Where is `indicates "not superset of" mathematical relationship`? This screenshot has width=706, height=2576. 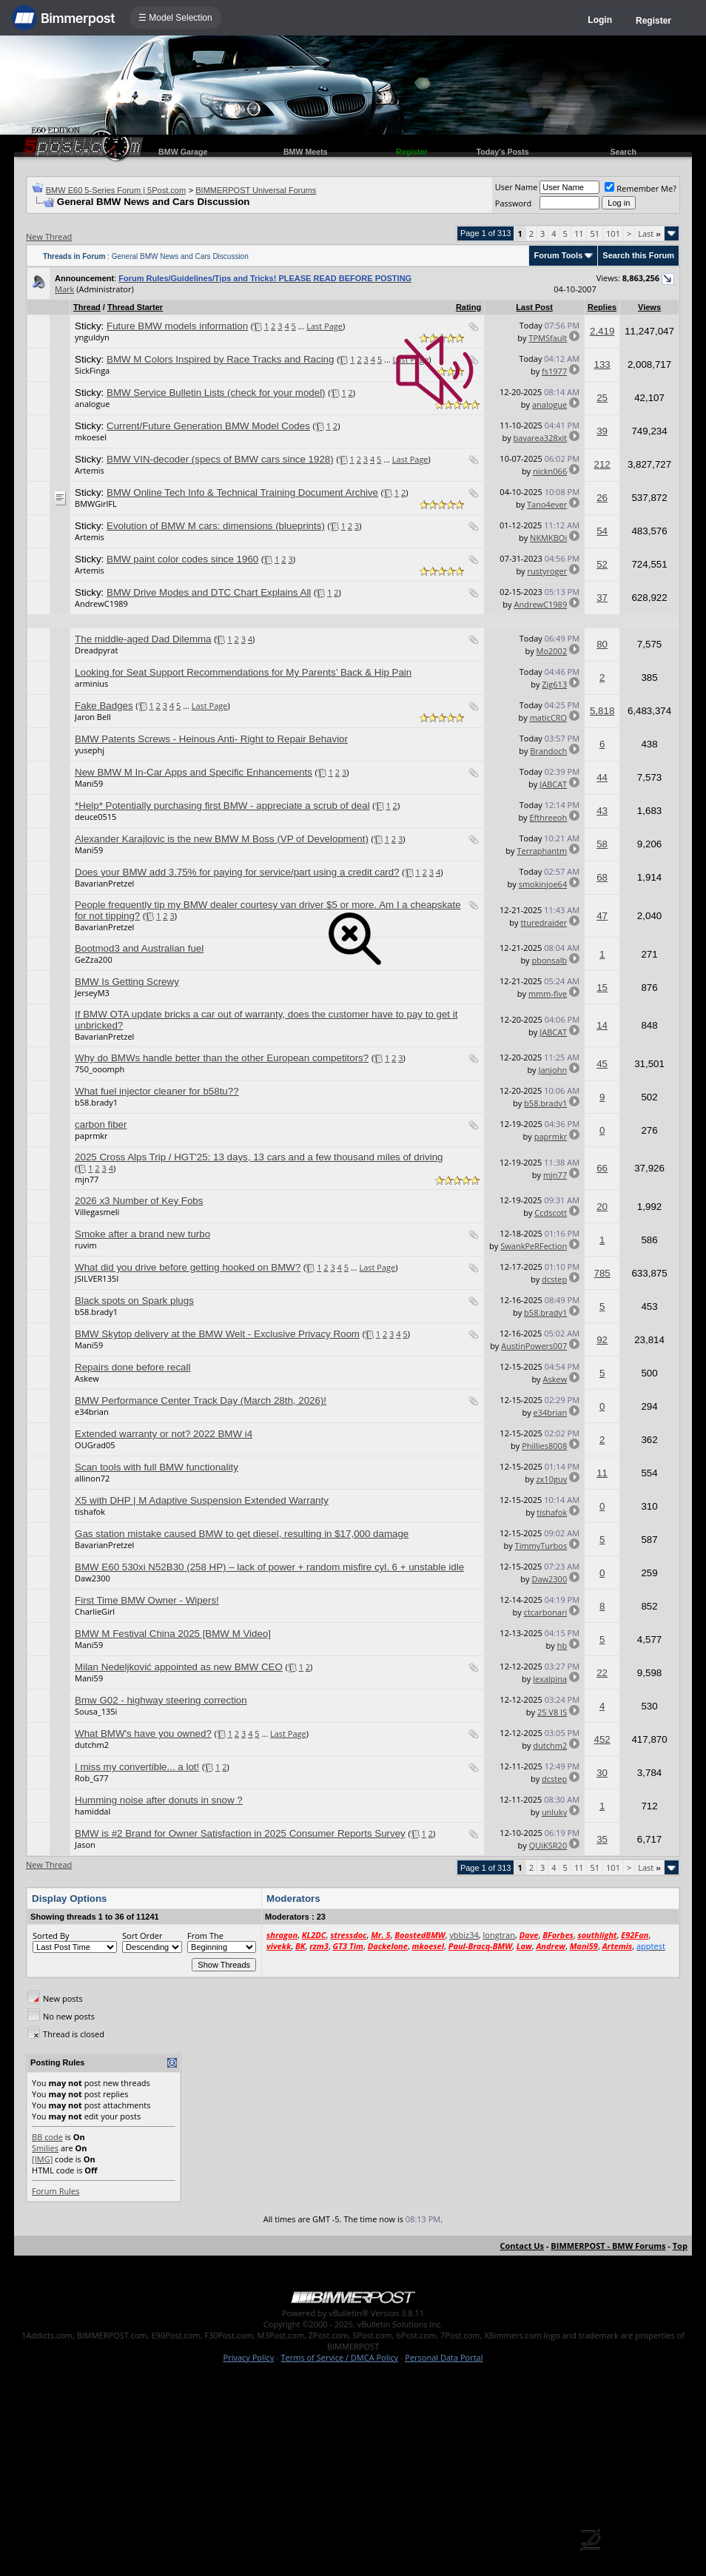
indicates "not superset of" mathematical relationship is located at coordinates (590, 2540).